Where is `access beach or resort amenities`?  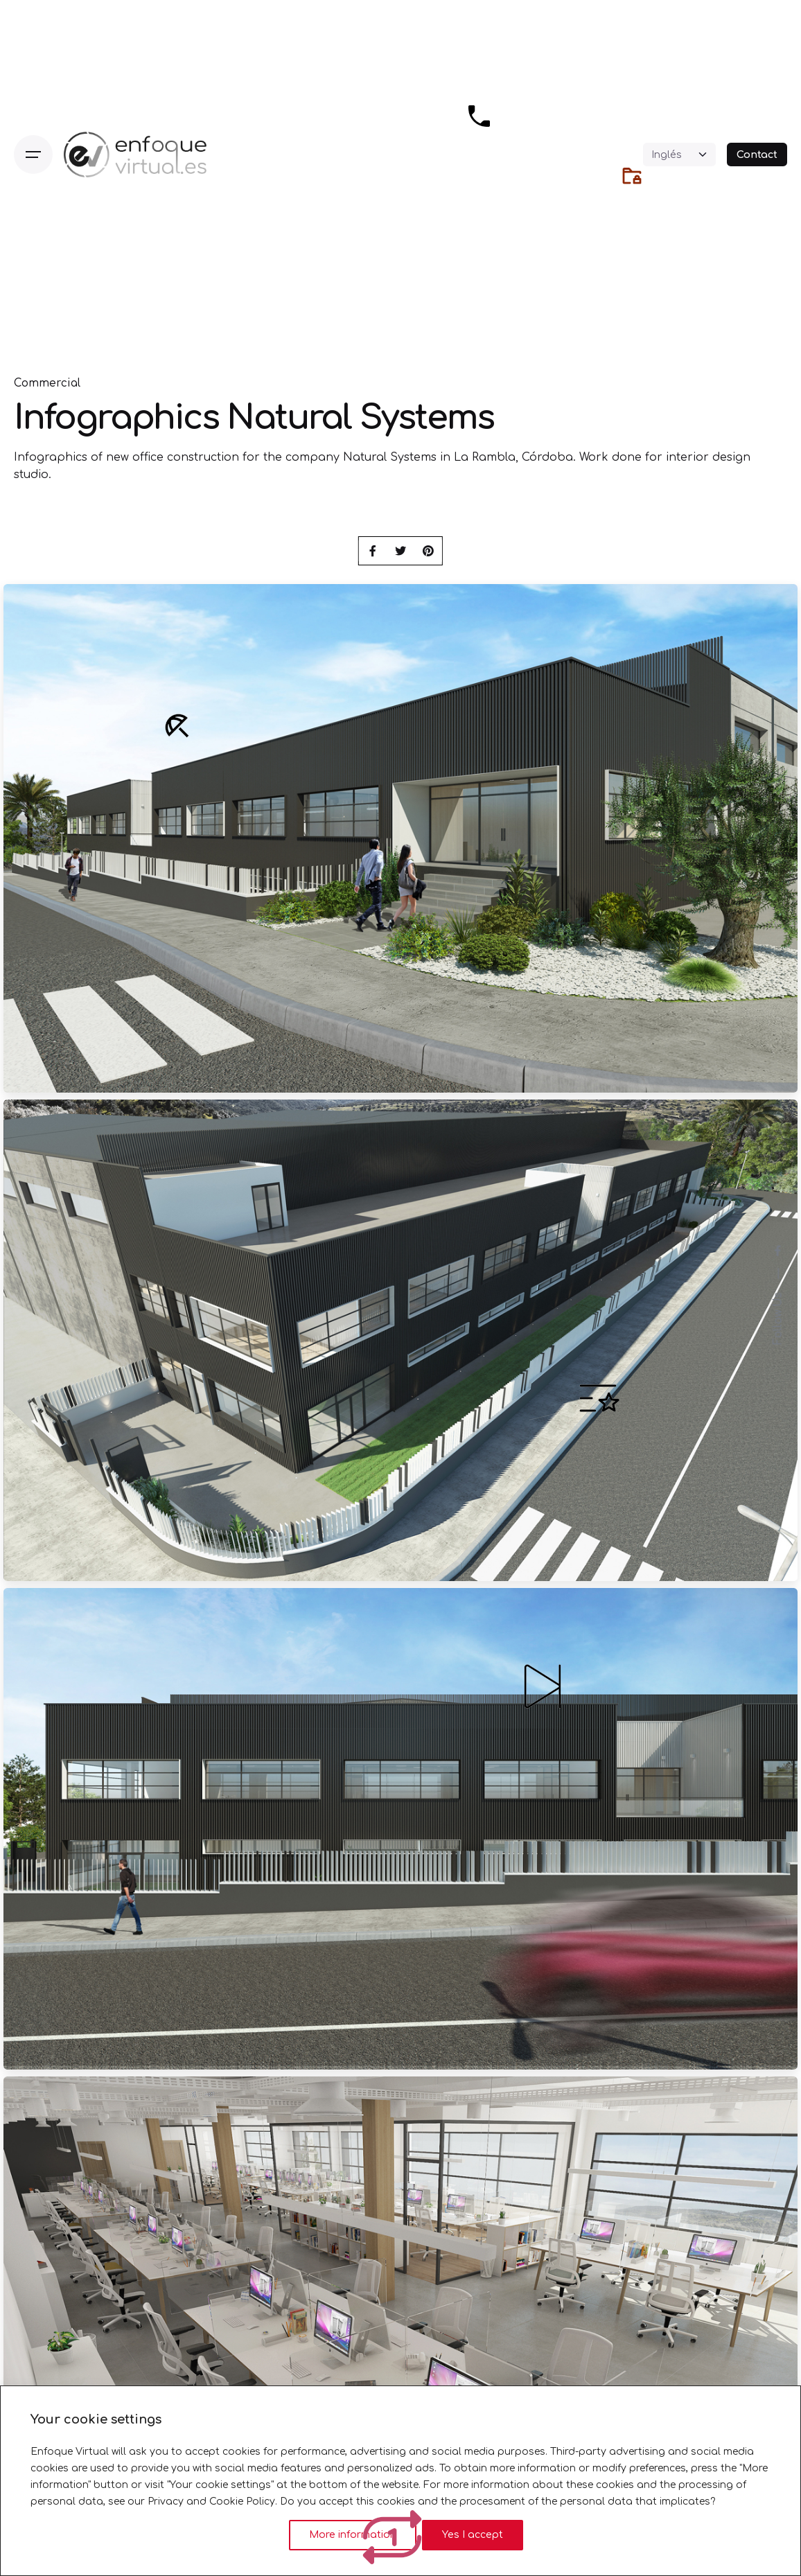 access beach or resort amenities is located at coordinates (177, 725).